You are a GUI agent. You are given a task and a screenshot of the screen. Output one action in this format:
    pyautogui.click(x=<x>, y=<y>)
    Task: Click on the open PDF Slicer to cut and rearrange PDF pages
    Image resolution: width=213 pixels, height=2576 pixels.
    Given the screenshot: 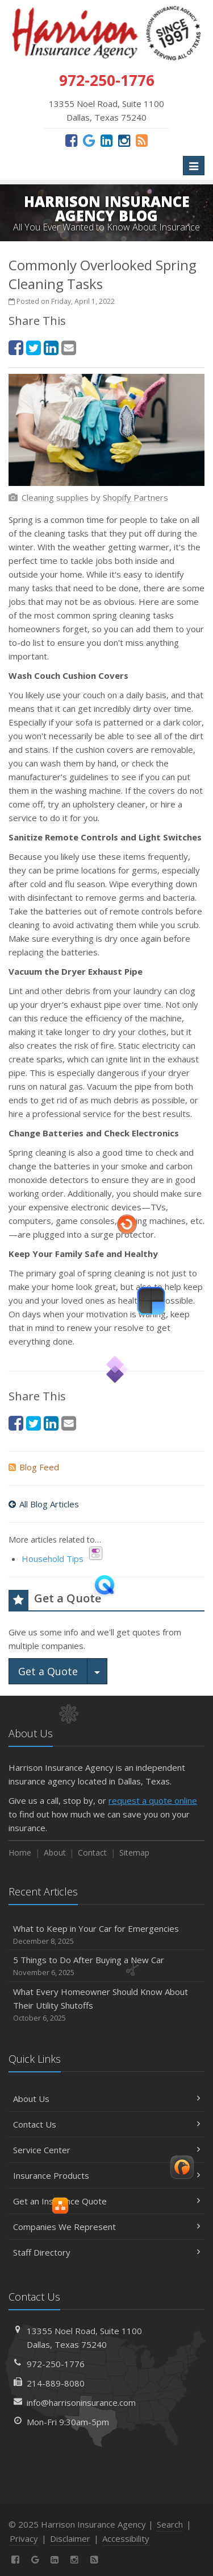 What is the action you would take?
    pyautogui.click(x=132, y=1968)
    